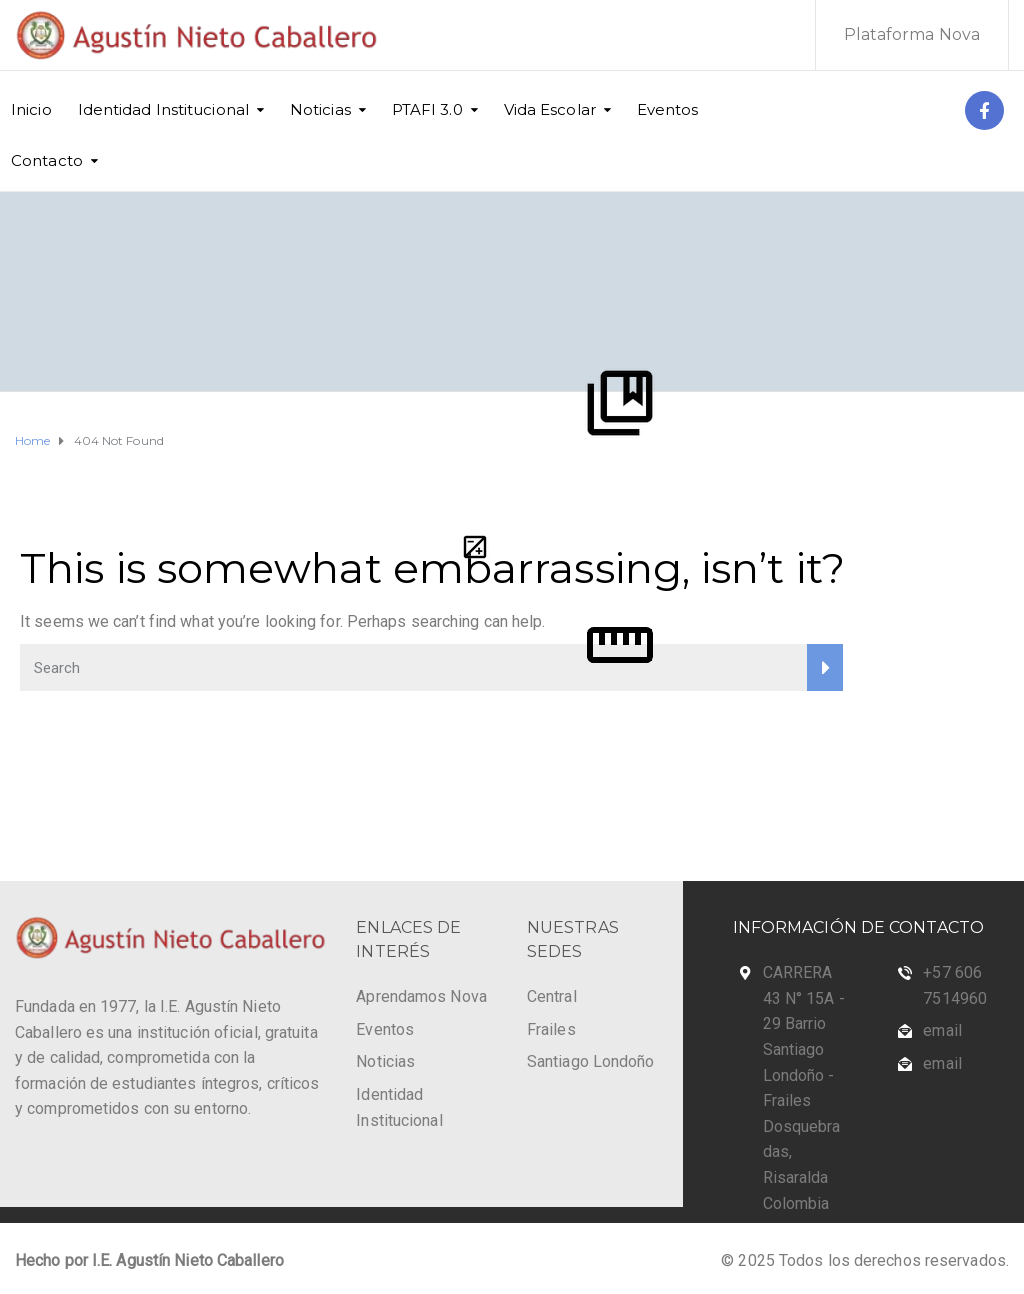 This screenshot has height=1294, width=1024. What do you see at coordinates (475, 547) in the screenshot?
I see `adjust image exposure settings` at bounding box center [475, 547].